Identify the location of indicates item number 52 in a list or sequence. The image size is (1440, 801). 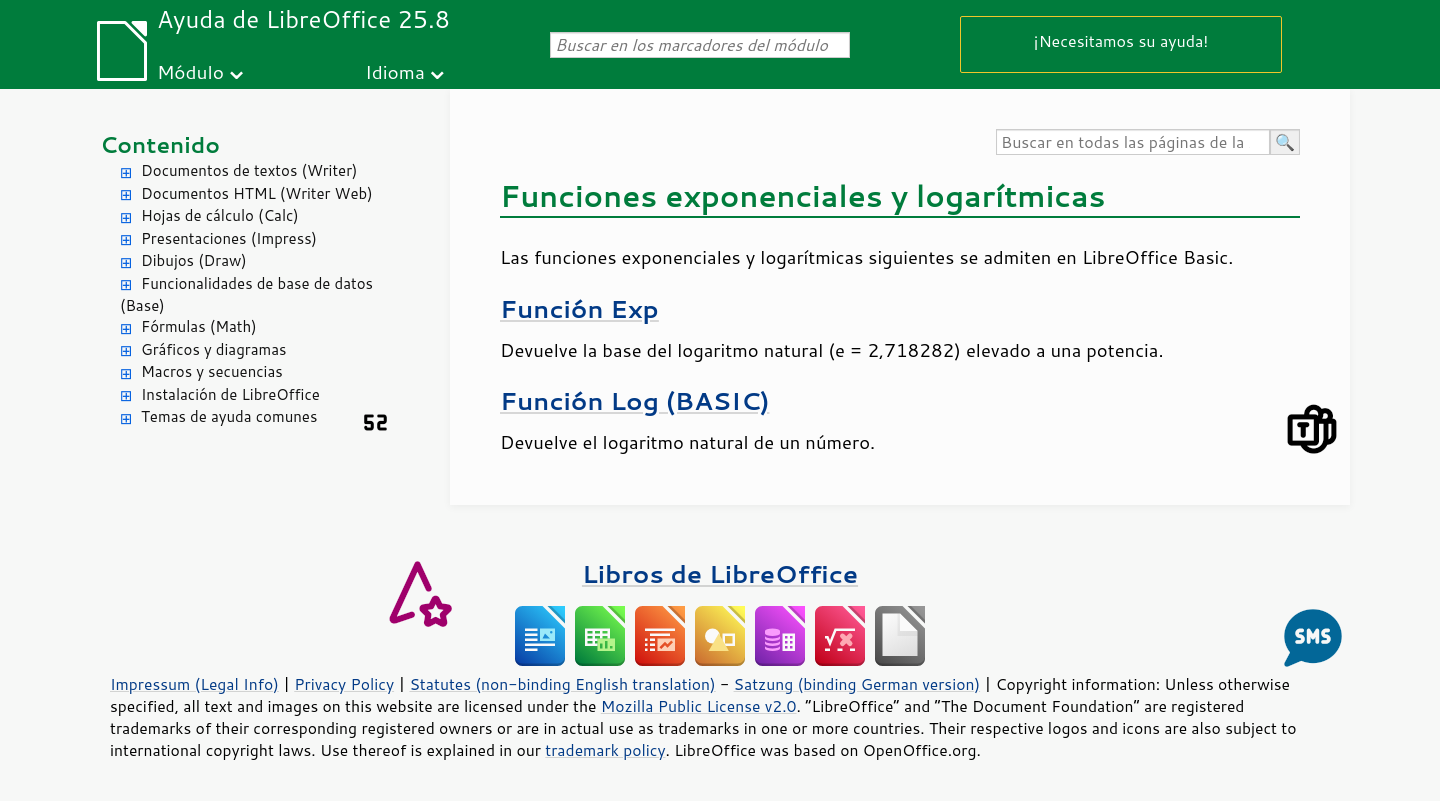
(375, 422).